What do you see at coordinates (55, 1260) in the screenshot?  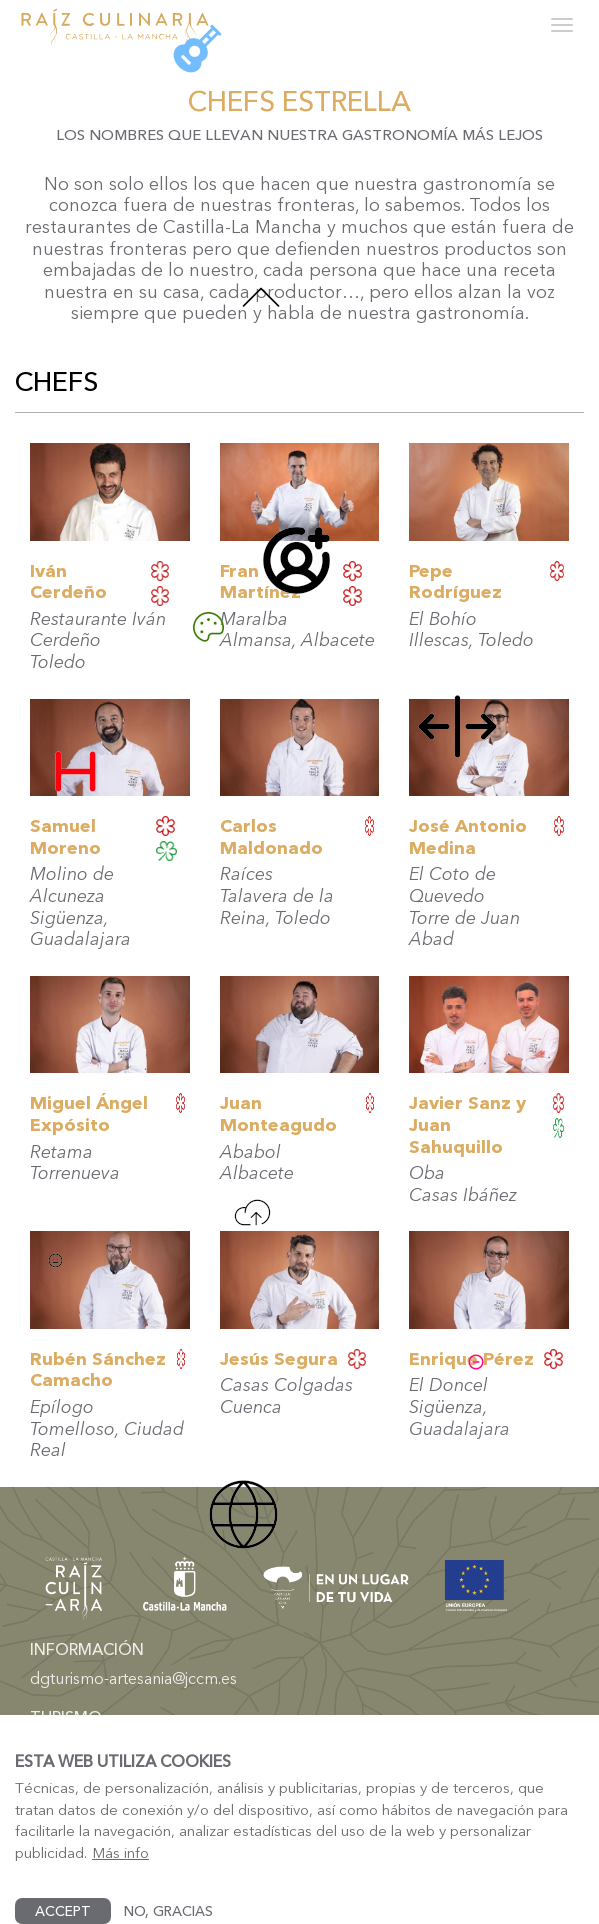 I see `rate your experience as neutral` at bounding box center [55, 1260].